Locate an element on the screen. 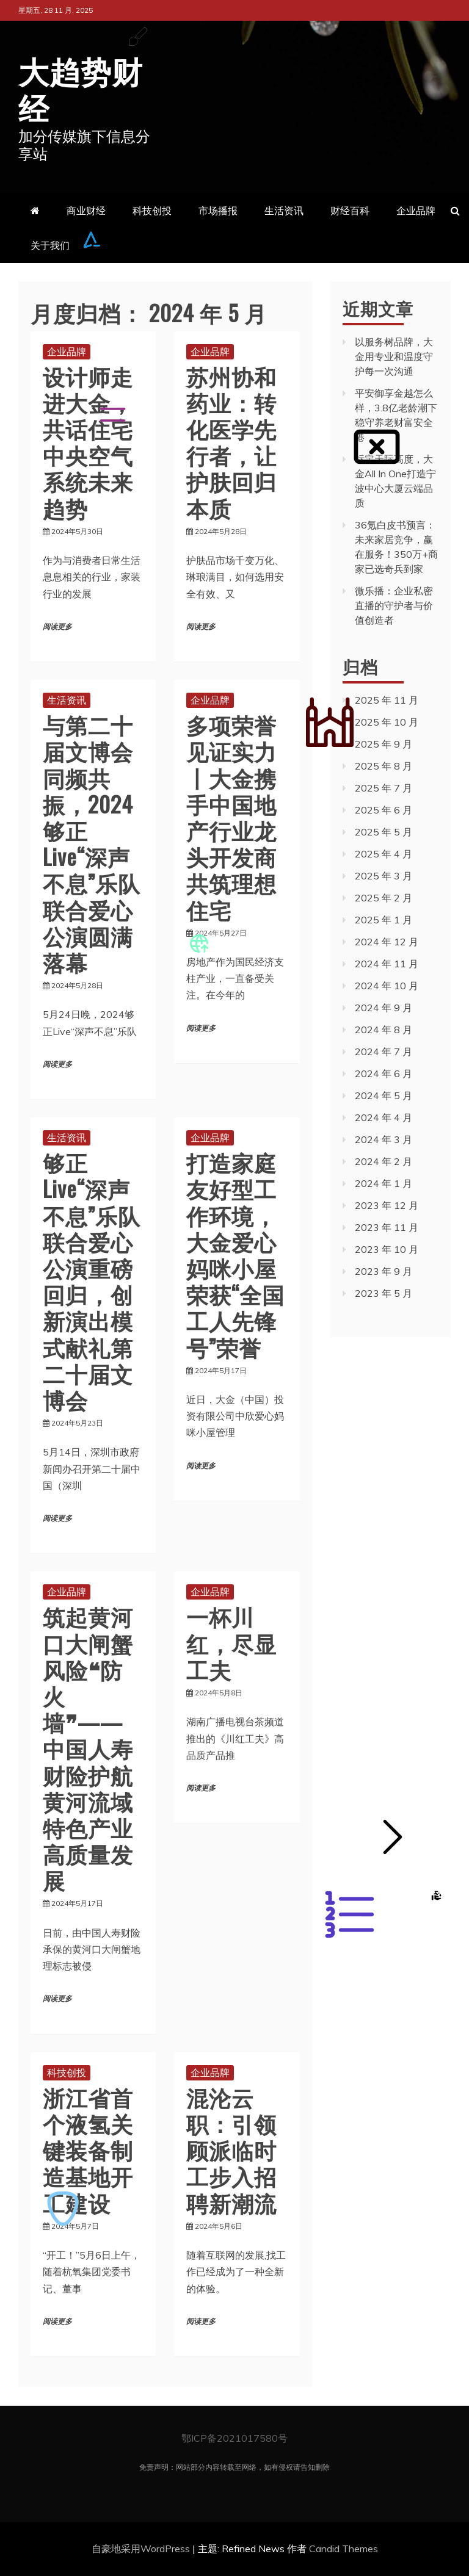 The image size is (469, 2576). remove a navigation waypoint is located at coordinates (91, 240).